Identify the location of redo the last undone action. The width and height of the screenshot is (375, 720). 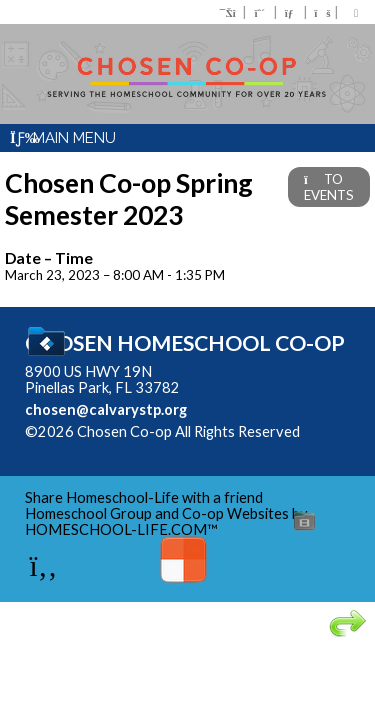
(348, 622).